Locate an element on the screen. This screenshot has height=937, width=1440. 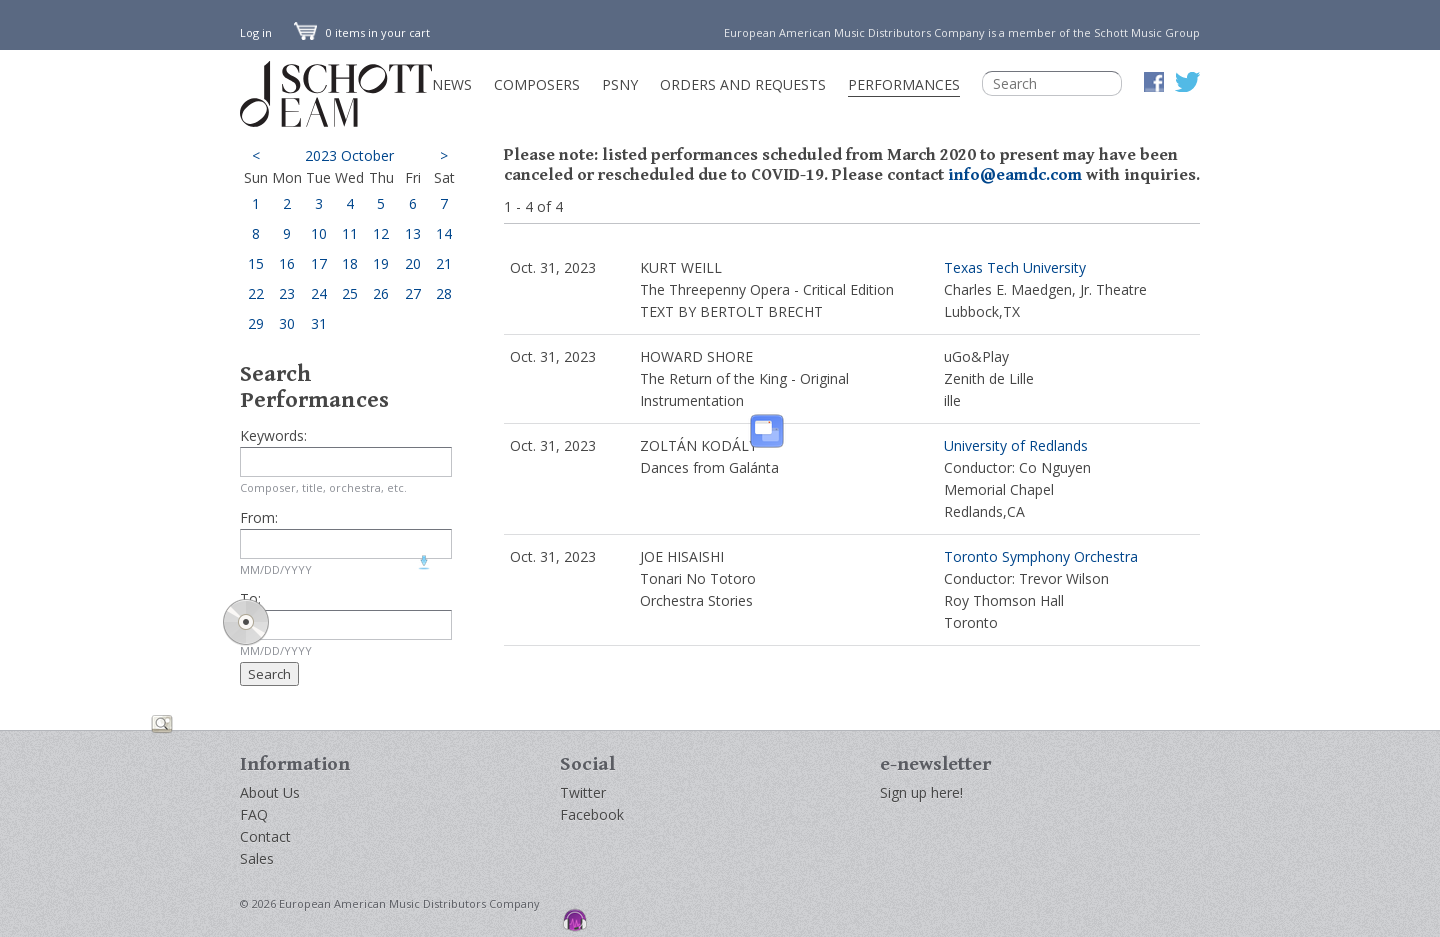
save document to a new location or filename is located at coordinates (424, 561).